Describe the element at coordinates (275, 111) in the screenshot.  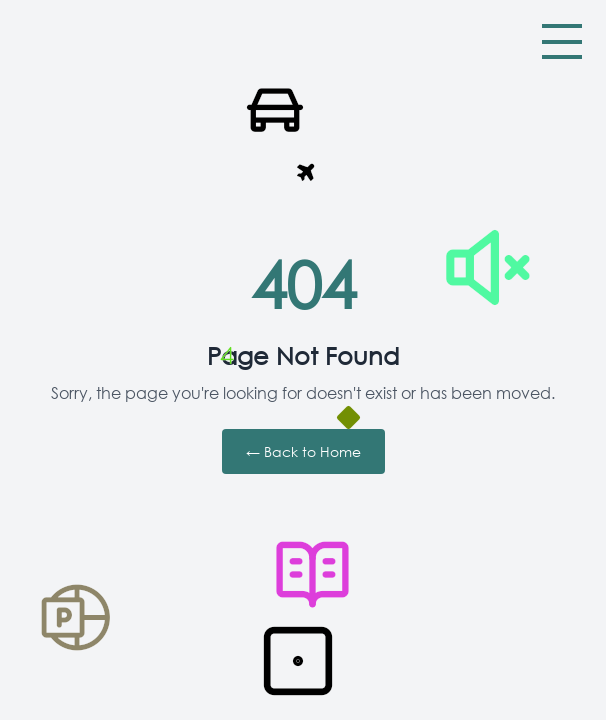
I see `access vehicle or driving settings` at that location.